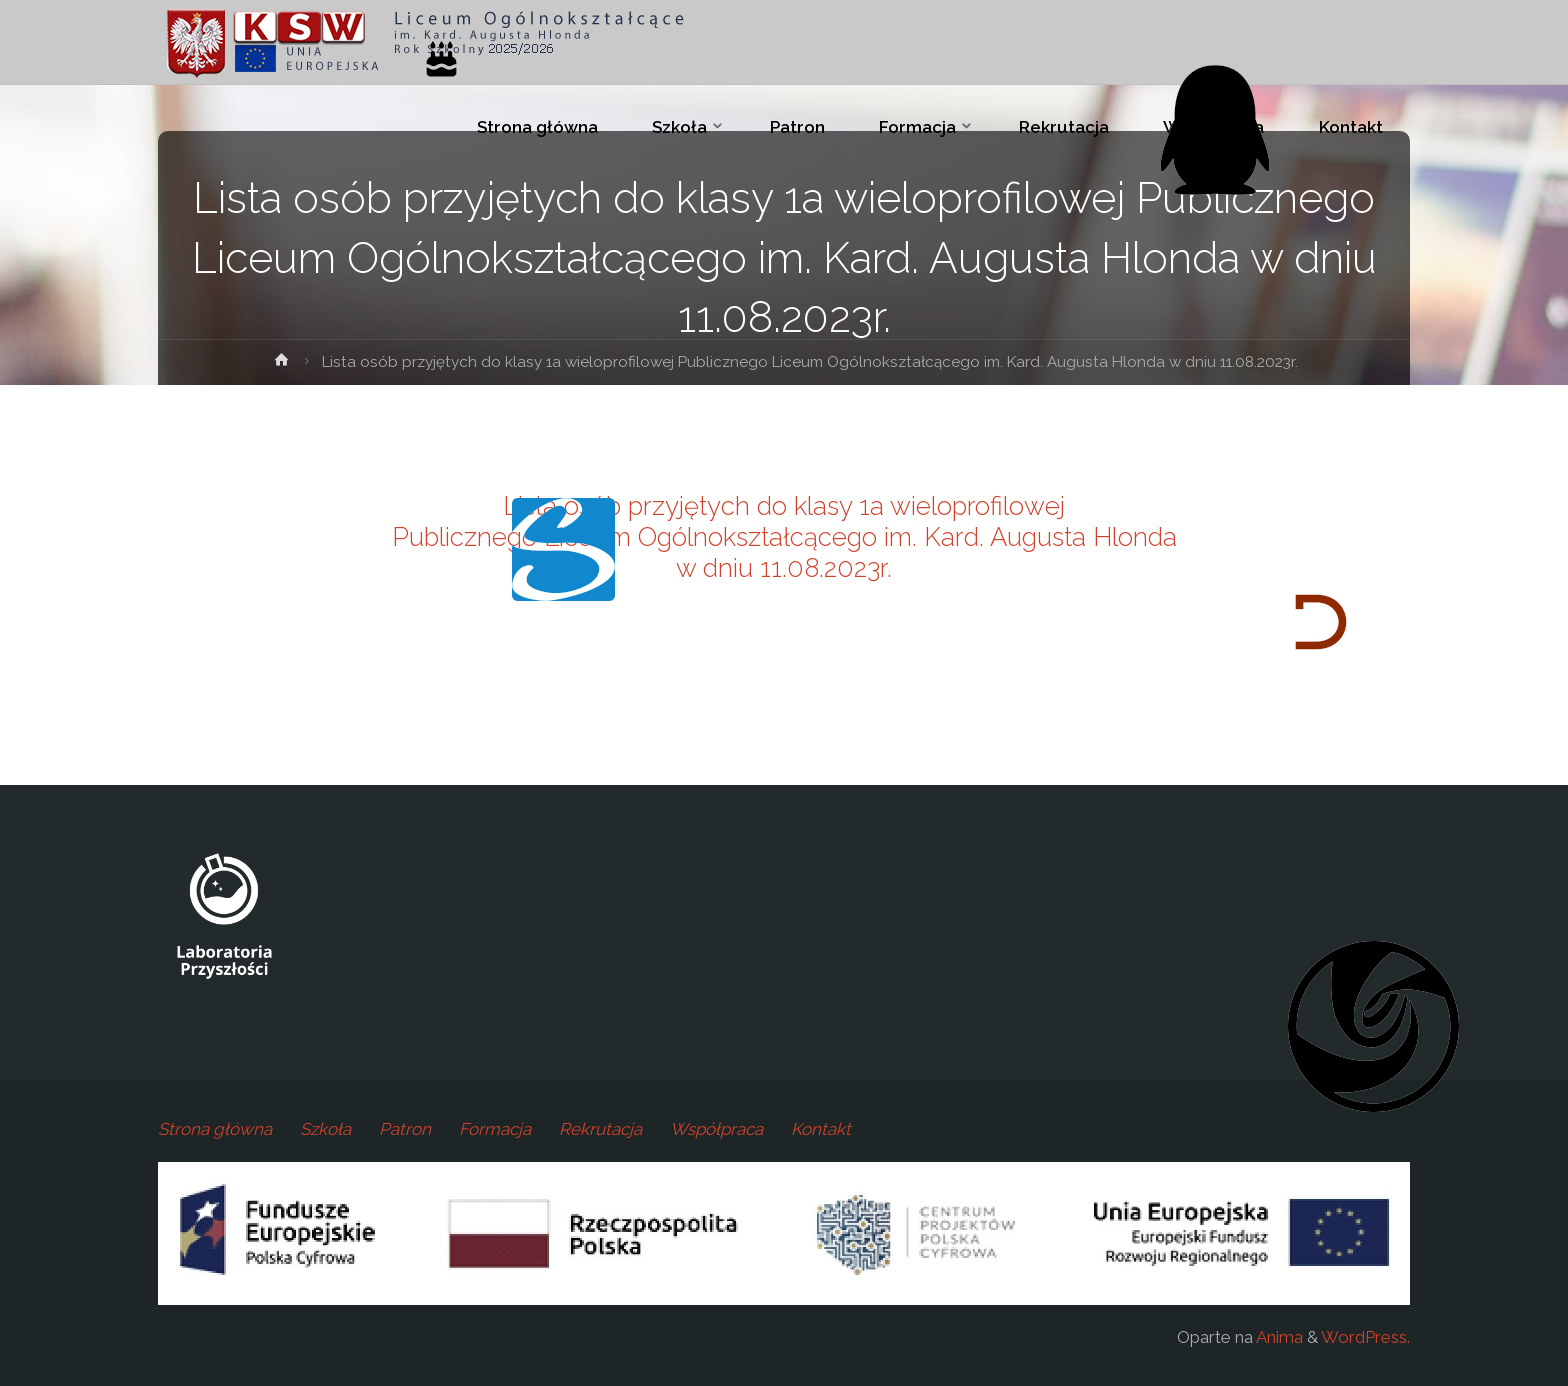  What do you see at coordinates (563, 549) in the screenshot?
I see `visit The Spriters Resource website` at bounding box center [563, 549].